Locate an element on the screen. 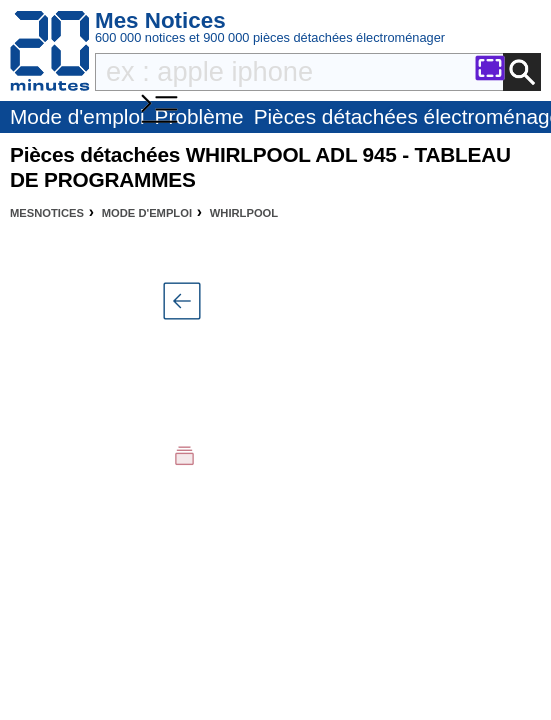 Image resolution: width=551 pixels, height=720 pixels. go back to previous screen is located at coordinates (182, 301).